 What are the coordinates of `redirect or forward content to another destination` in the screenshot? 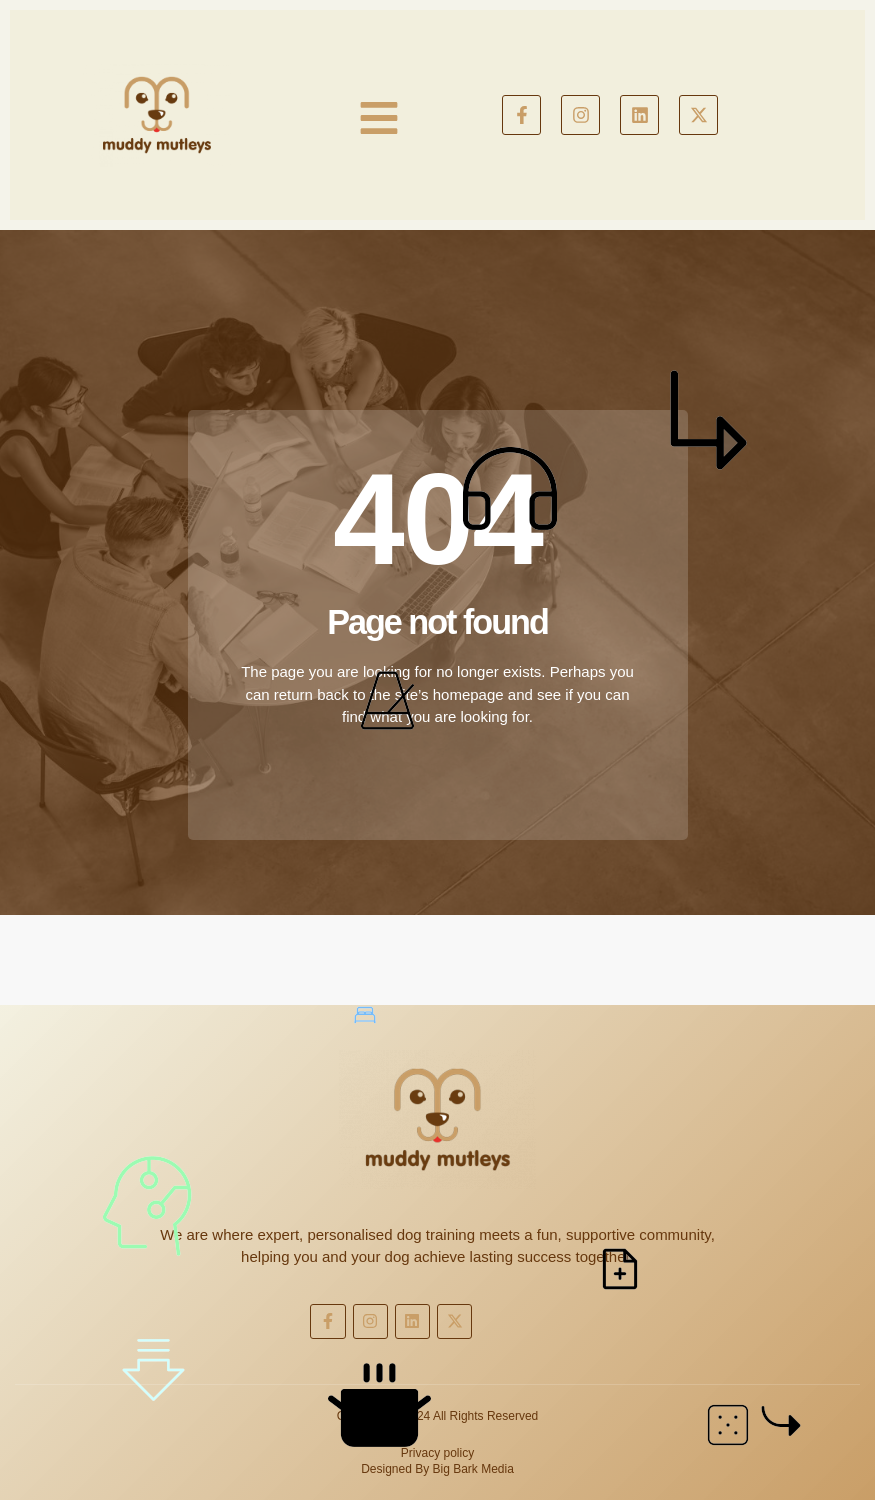 It's located at (701, 420).